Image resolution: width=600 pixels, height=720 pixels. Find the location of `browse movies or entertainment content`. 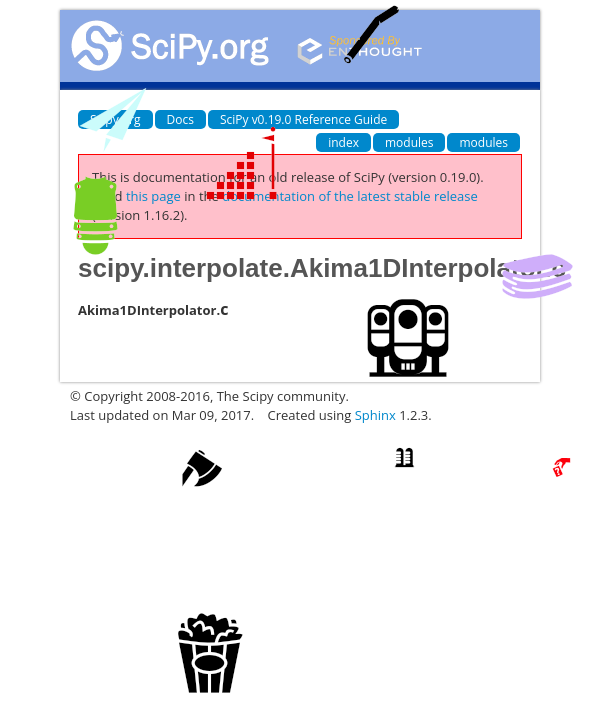

browse movies or entertainment content is located at coordinates (209, 653).